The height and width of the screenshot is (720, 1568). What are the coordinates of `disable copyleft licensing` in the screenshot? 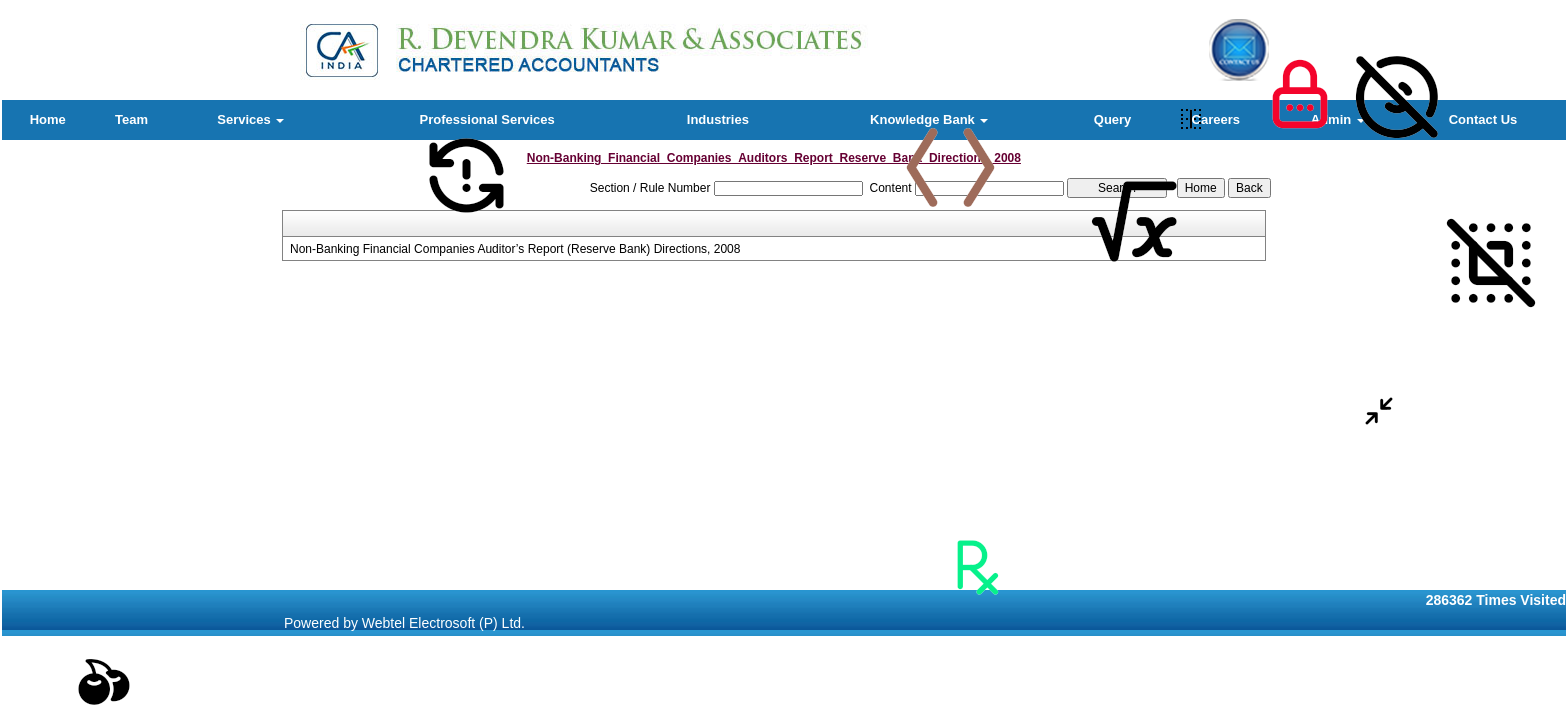 It's located at (1397, 97).